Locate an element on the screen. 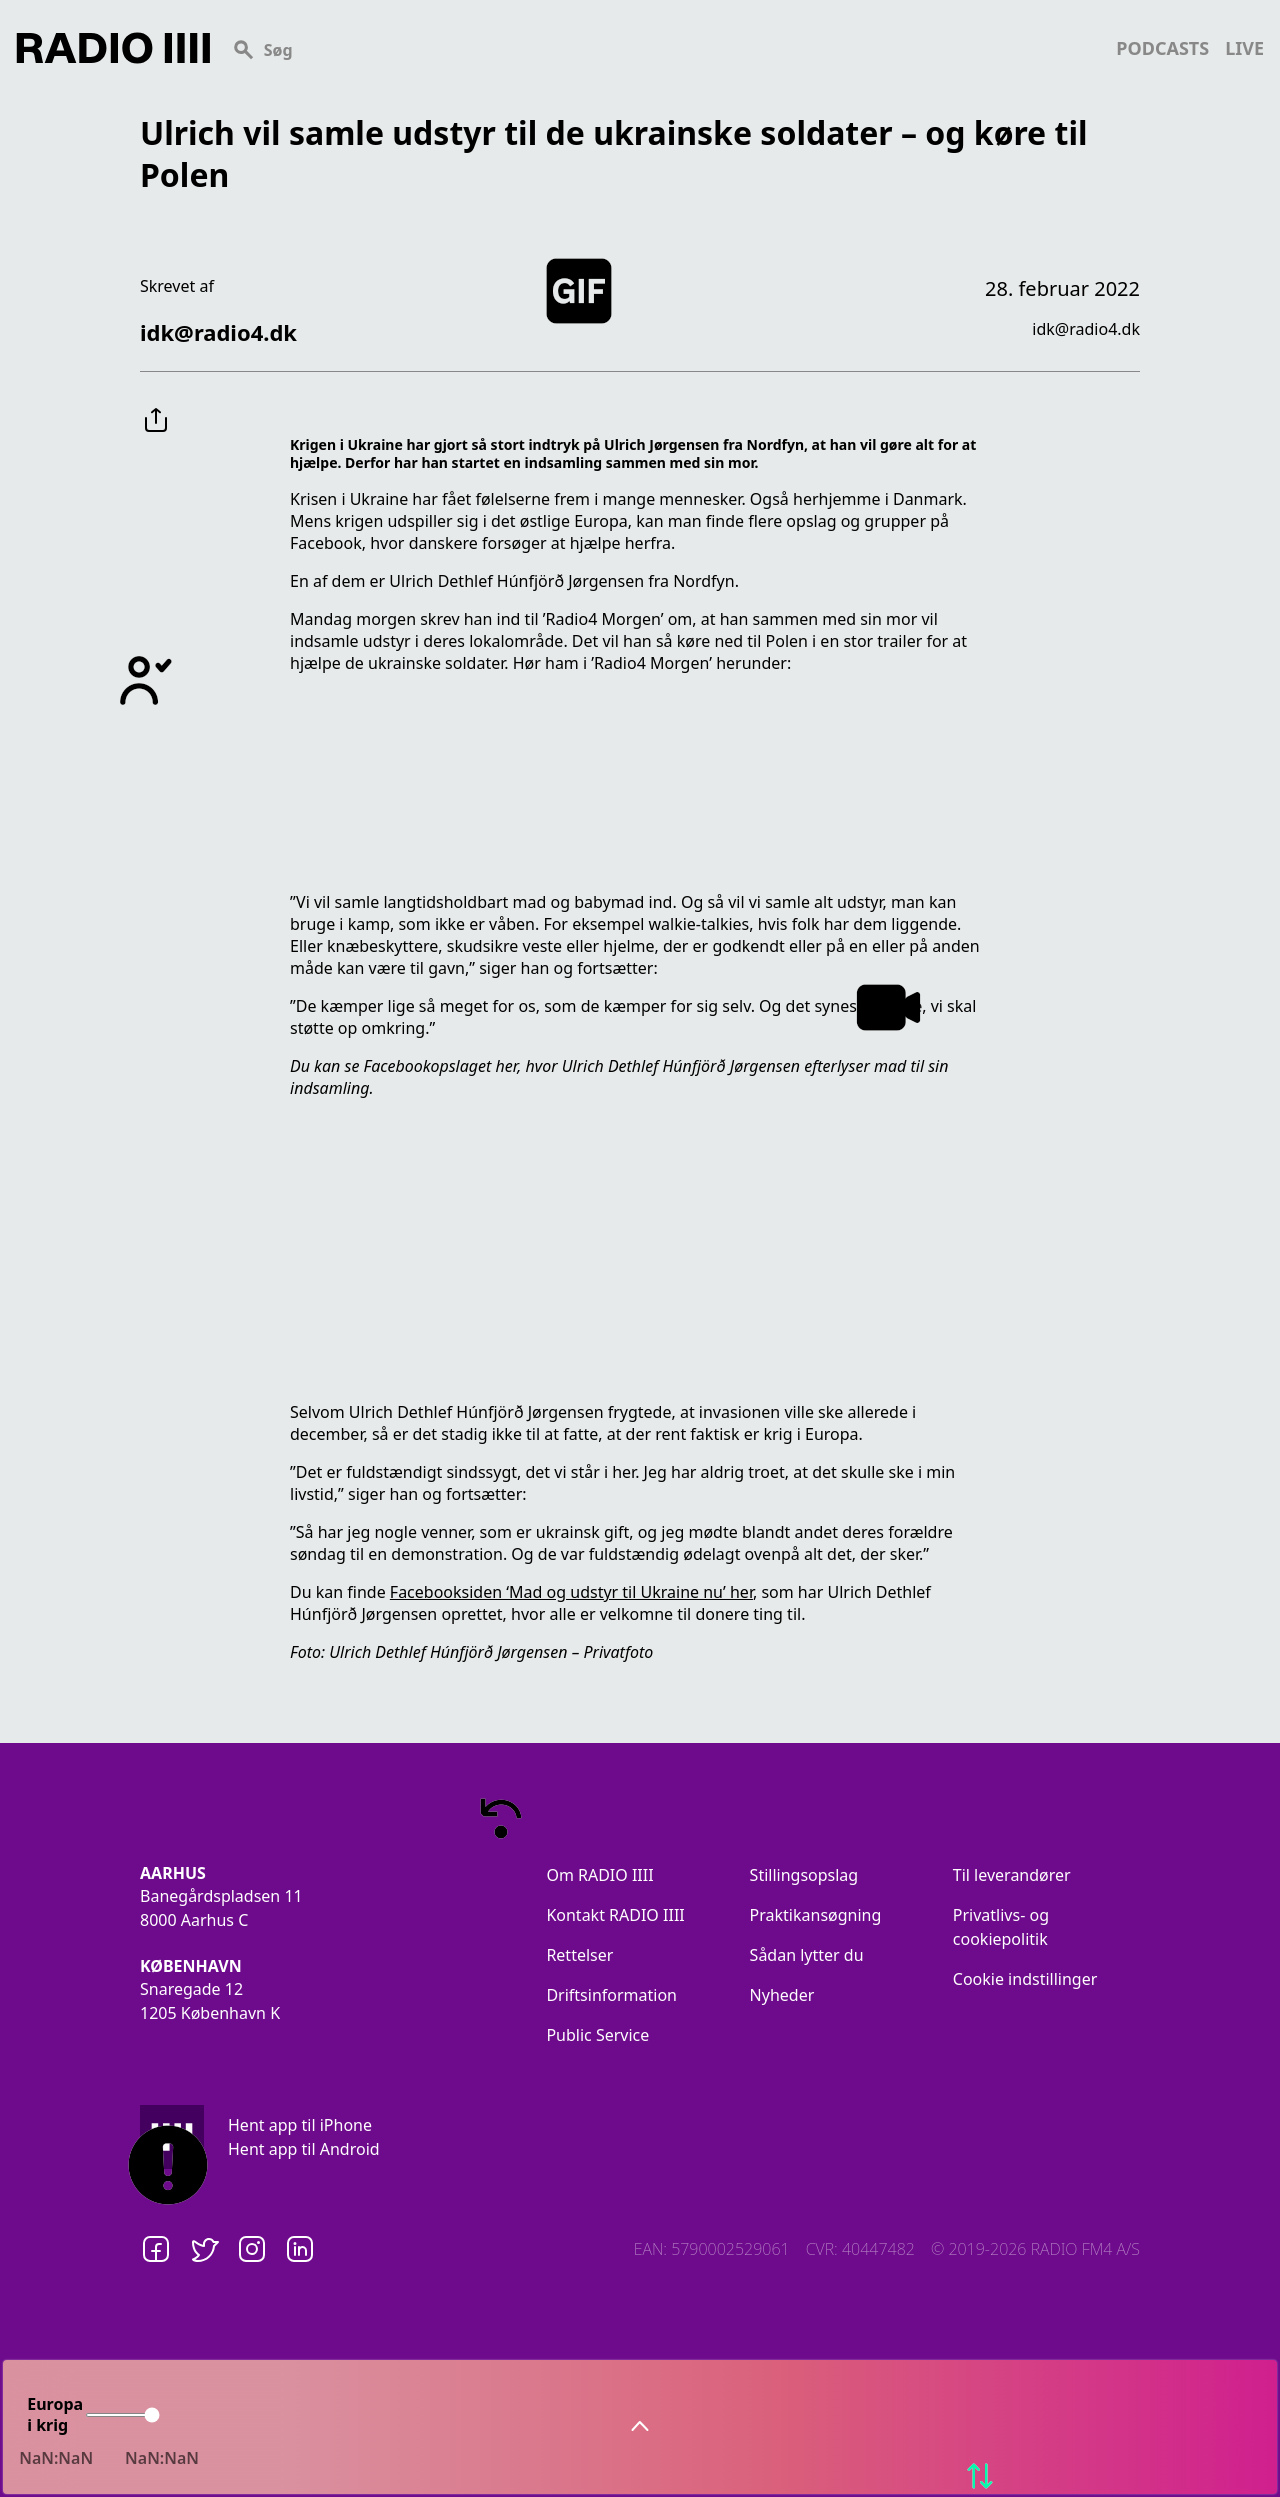 The image size is (1280, 2497). user verification complete is located at coordinates (144, 680).